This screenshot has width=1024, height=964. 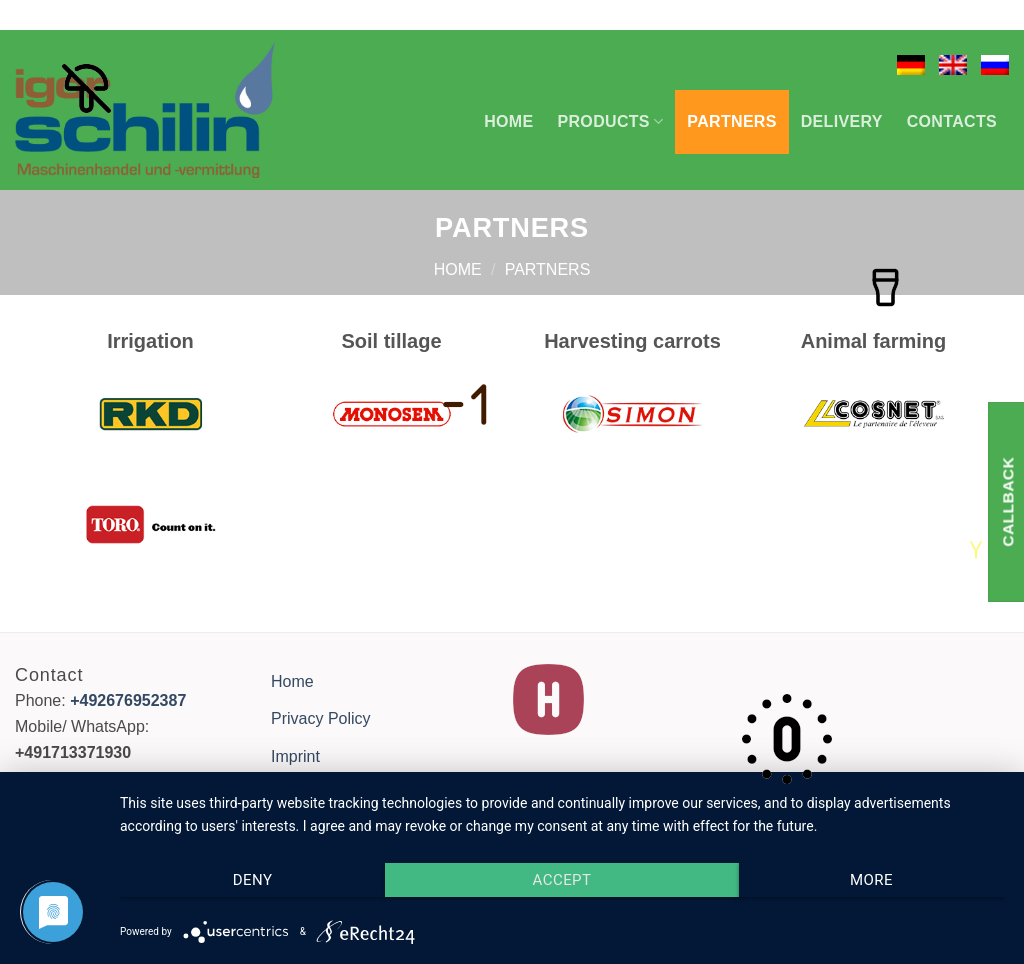 What do you see at coordinates (468, 404) in the screenshot?
I see `decrease exposure by one stop` at bounding box center [468, 404].